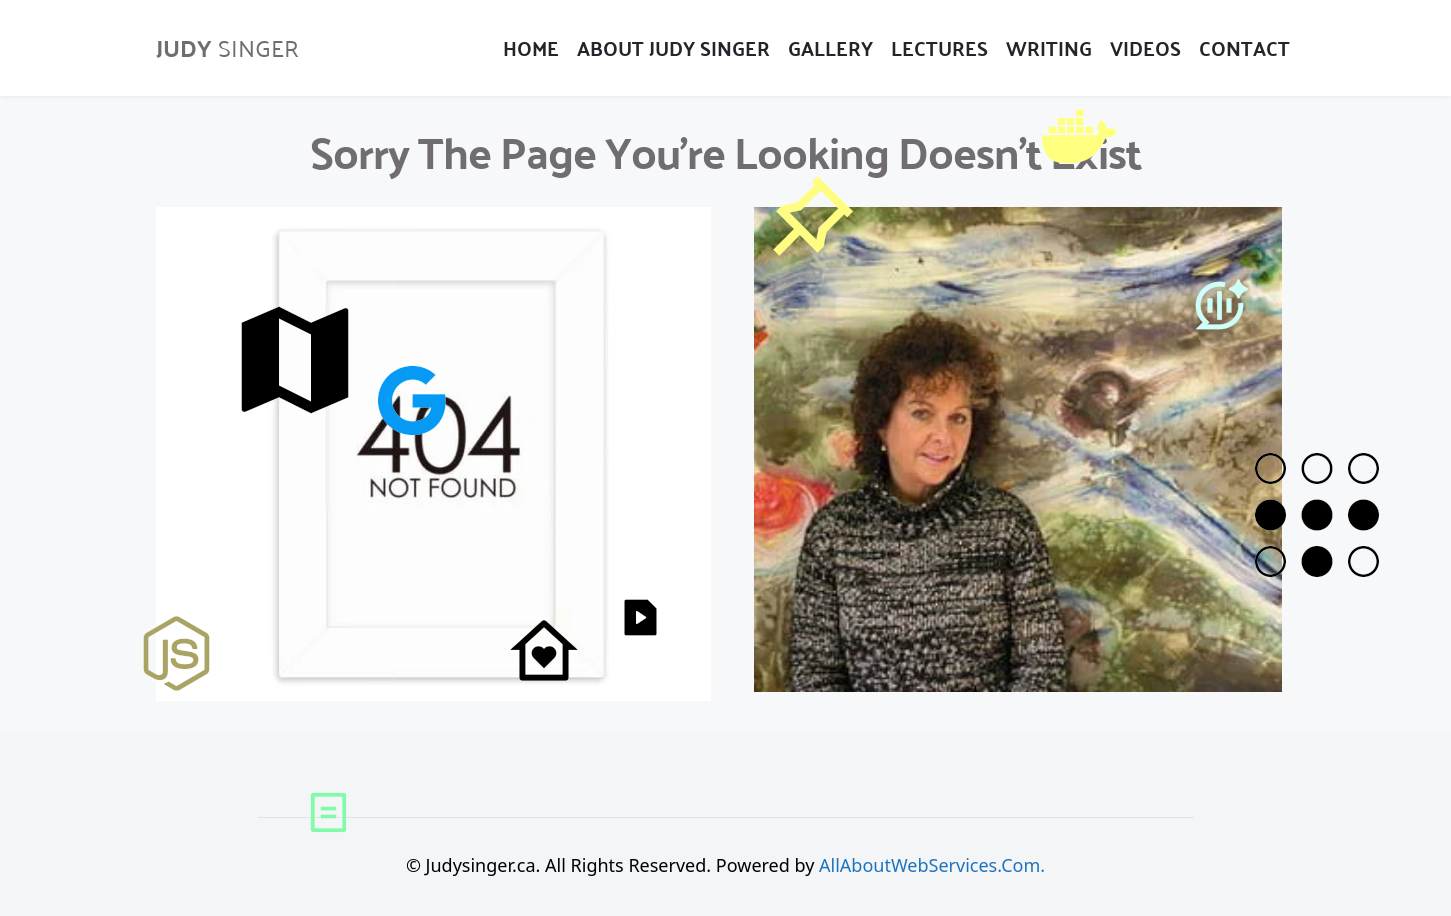 This screenshot has width=1451, height=916. What do you see at coordinates (176, 653) in the screenshot?
I see `Node.js runtime environment logo` at bounding box center [176, 653].